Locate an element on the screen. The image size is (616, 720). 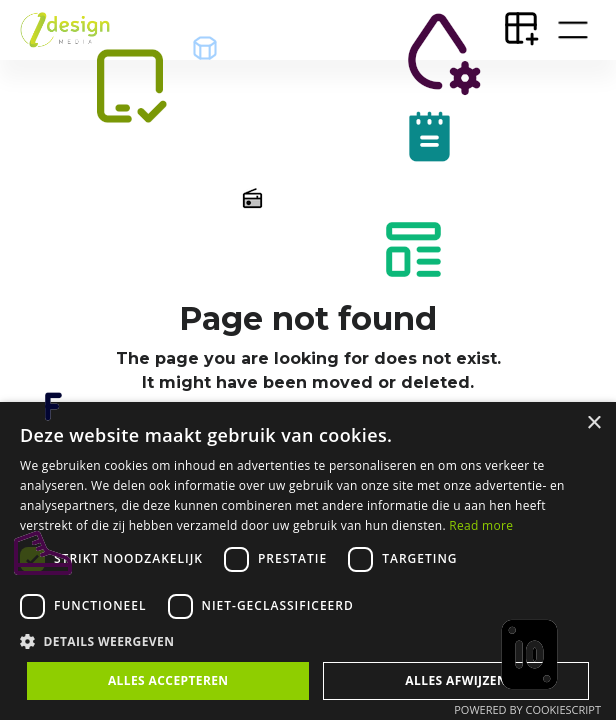
configure water or liquid settings is located at coordinates (438, 51).